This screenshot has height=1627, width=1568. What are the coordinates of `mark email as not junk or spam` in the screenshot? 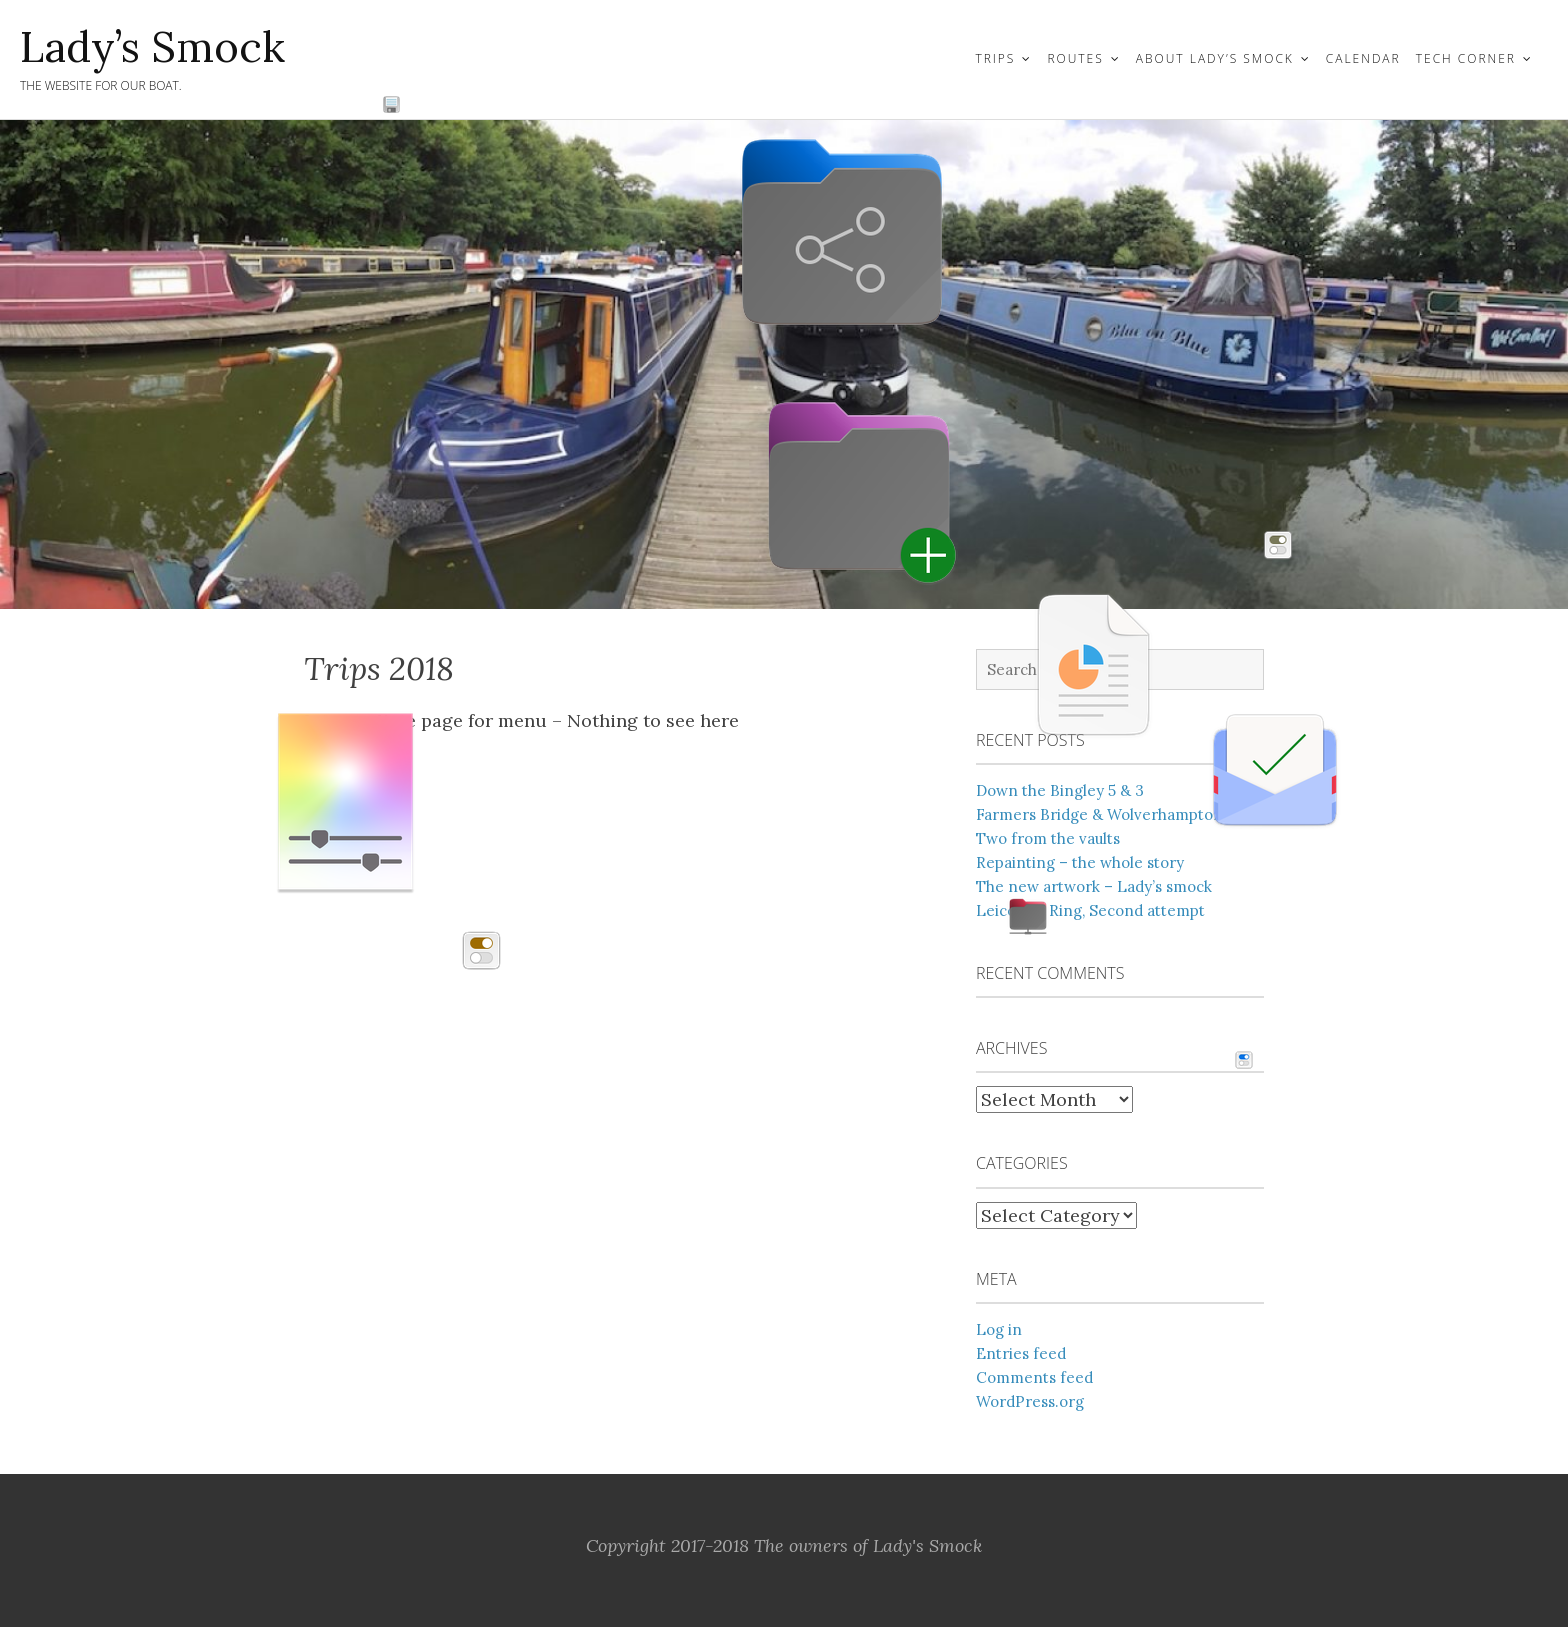 It's located at (1275, 777).